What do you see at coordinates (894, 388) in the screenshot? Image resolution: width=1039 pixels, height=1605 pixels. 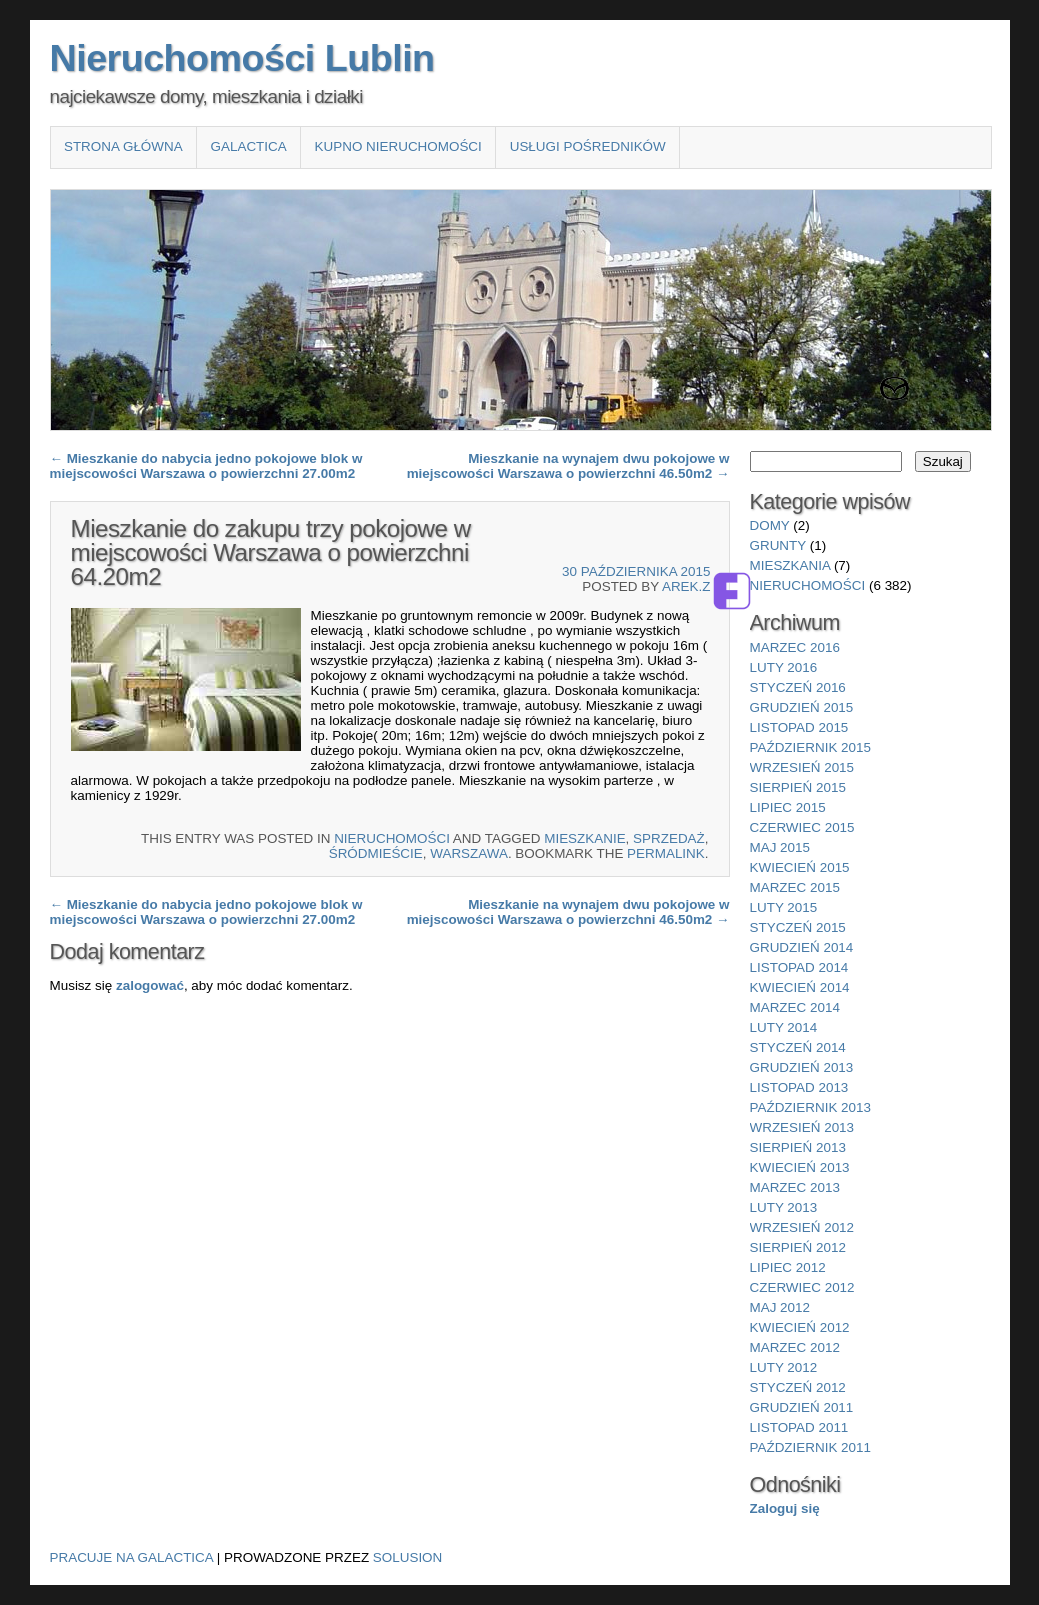 I see `mazda brand logo` at bounding box center [894, 388].